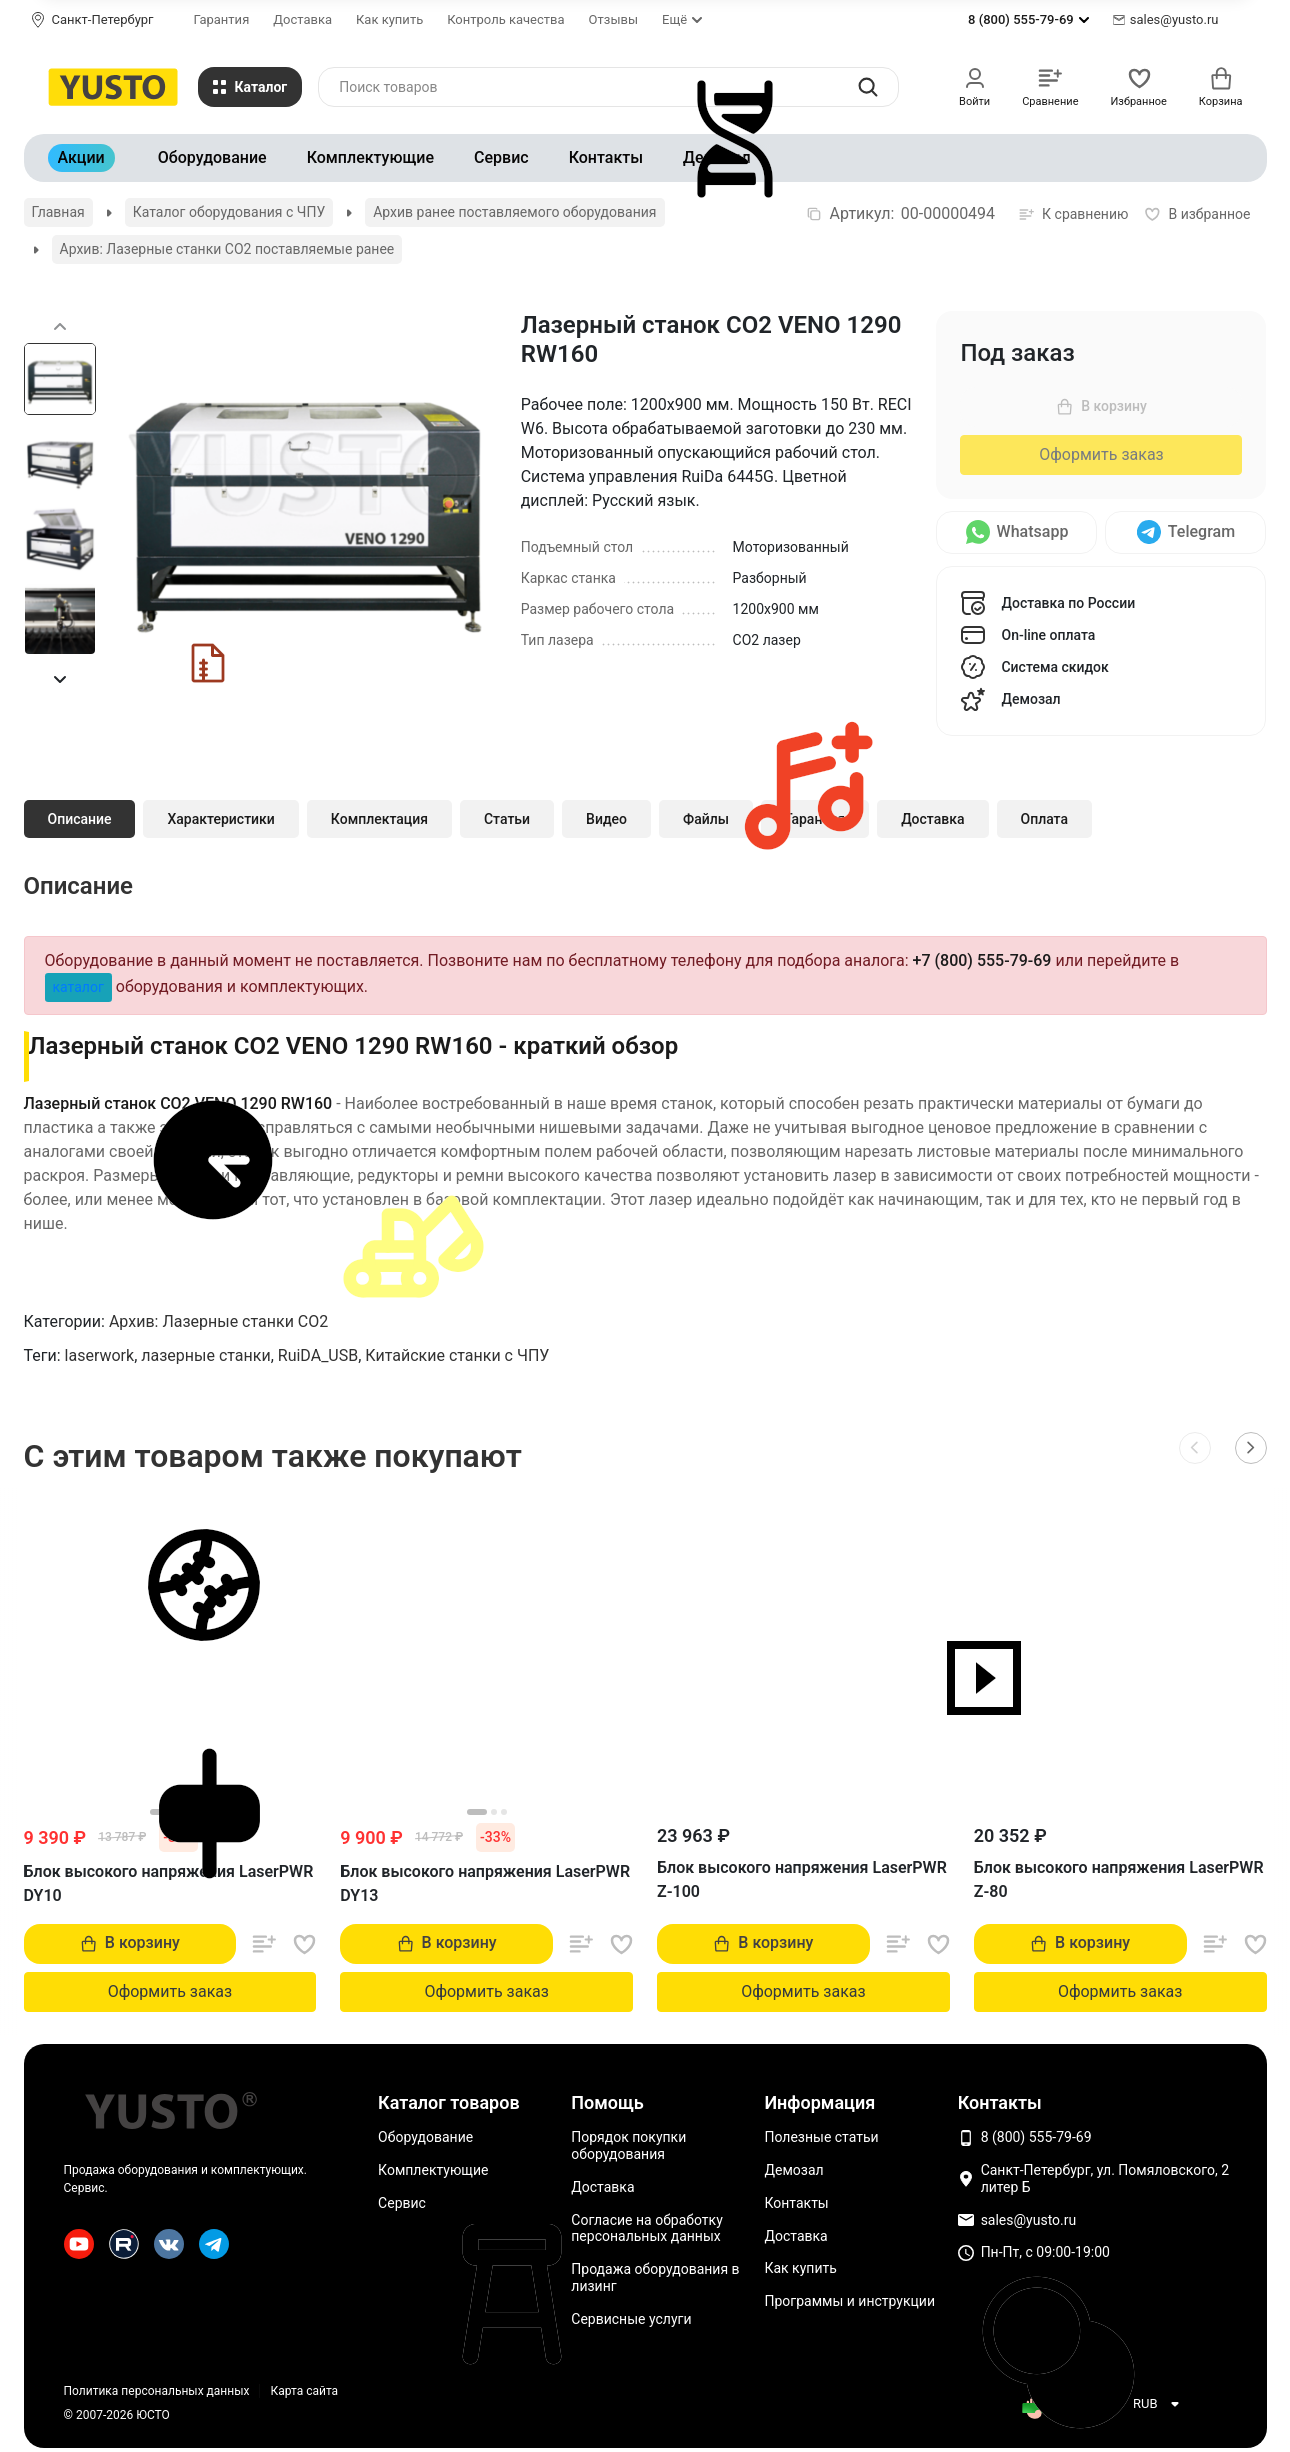 This screenshot has height=2452, width=1290. I want to click on start a slideshow presentation, so click(984, 1678).